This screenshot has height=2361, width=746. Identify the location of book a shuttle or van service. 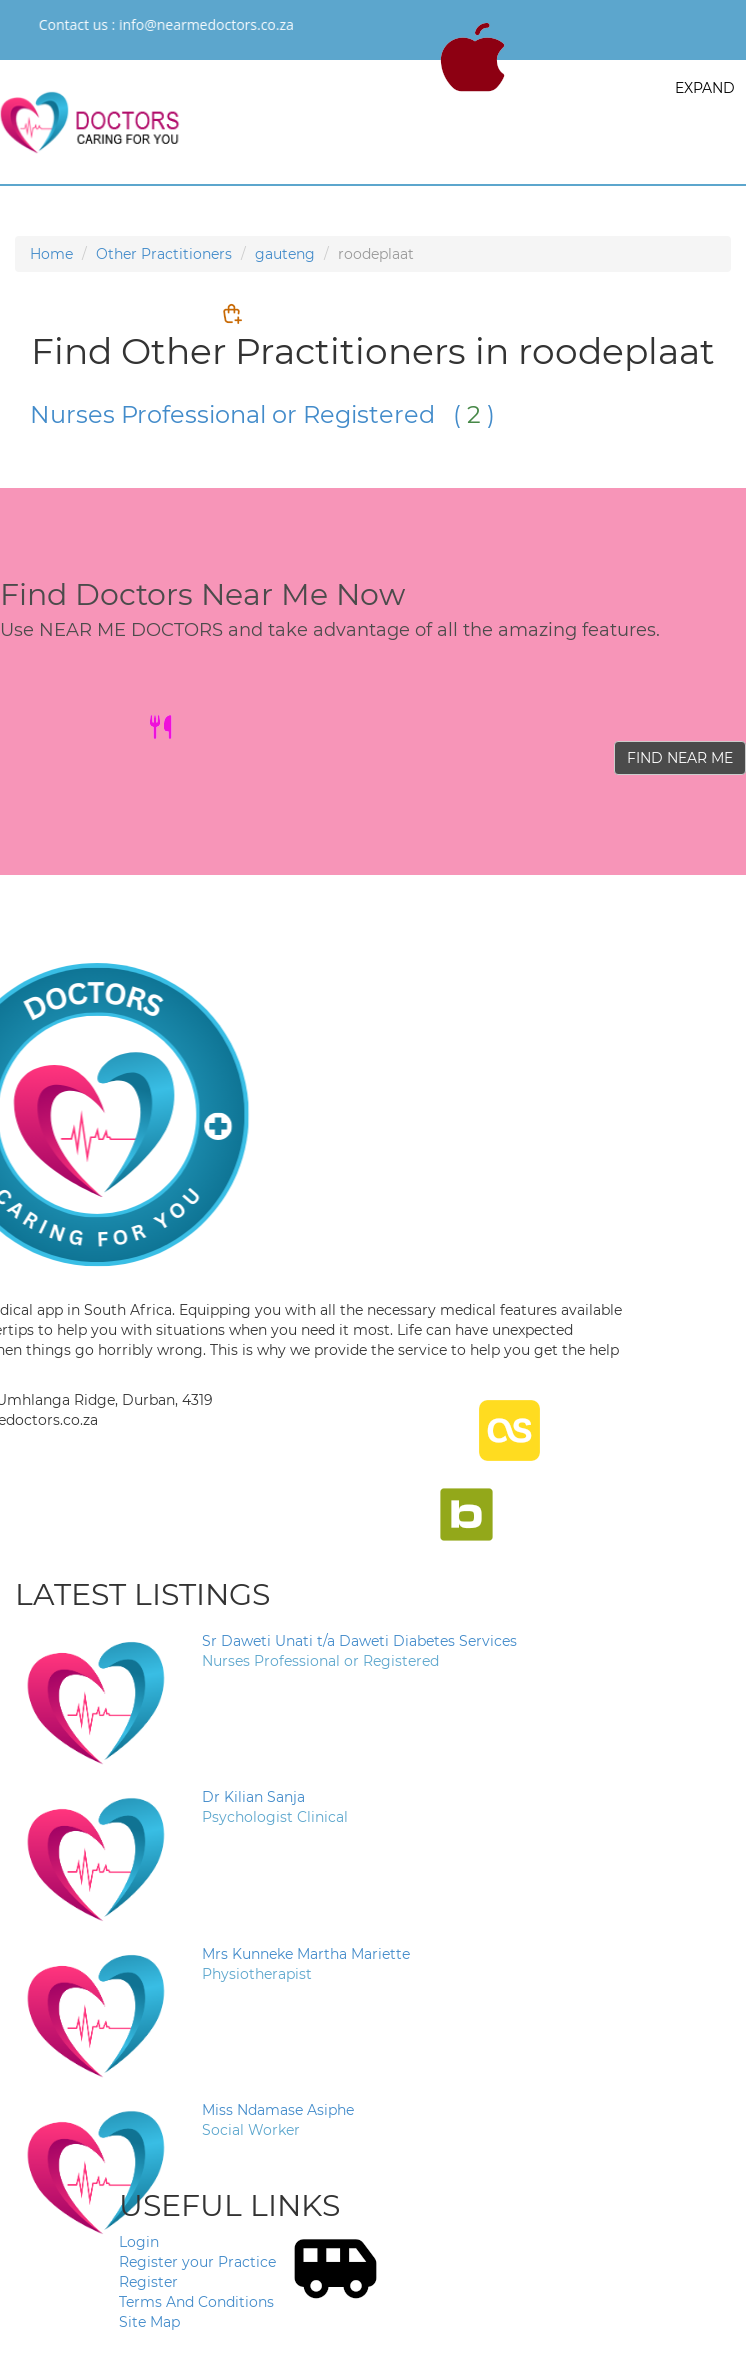
(335, 2266).